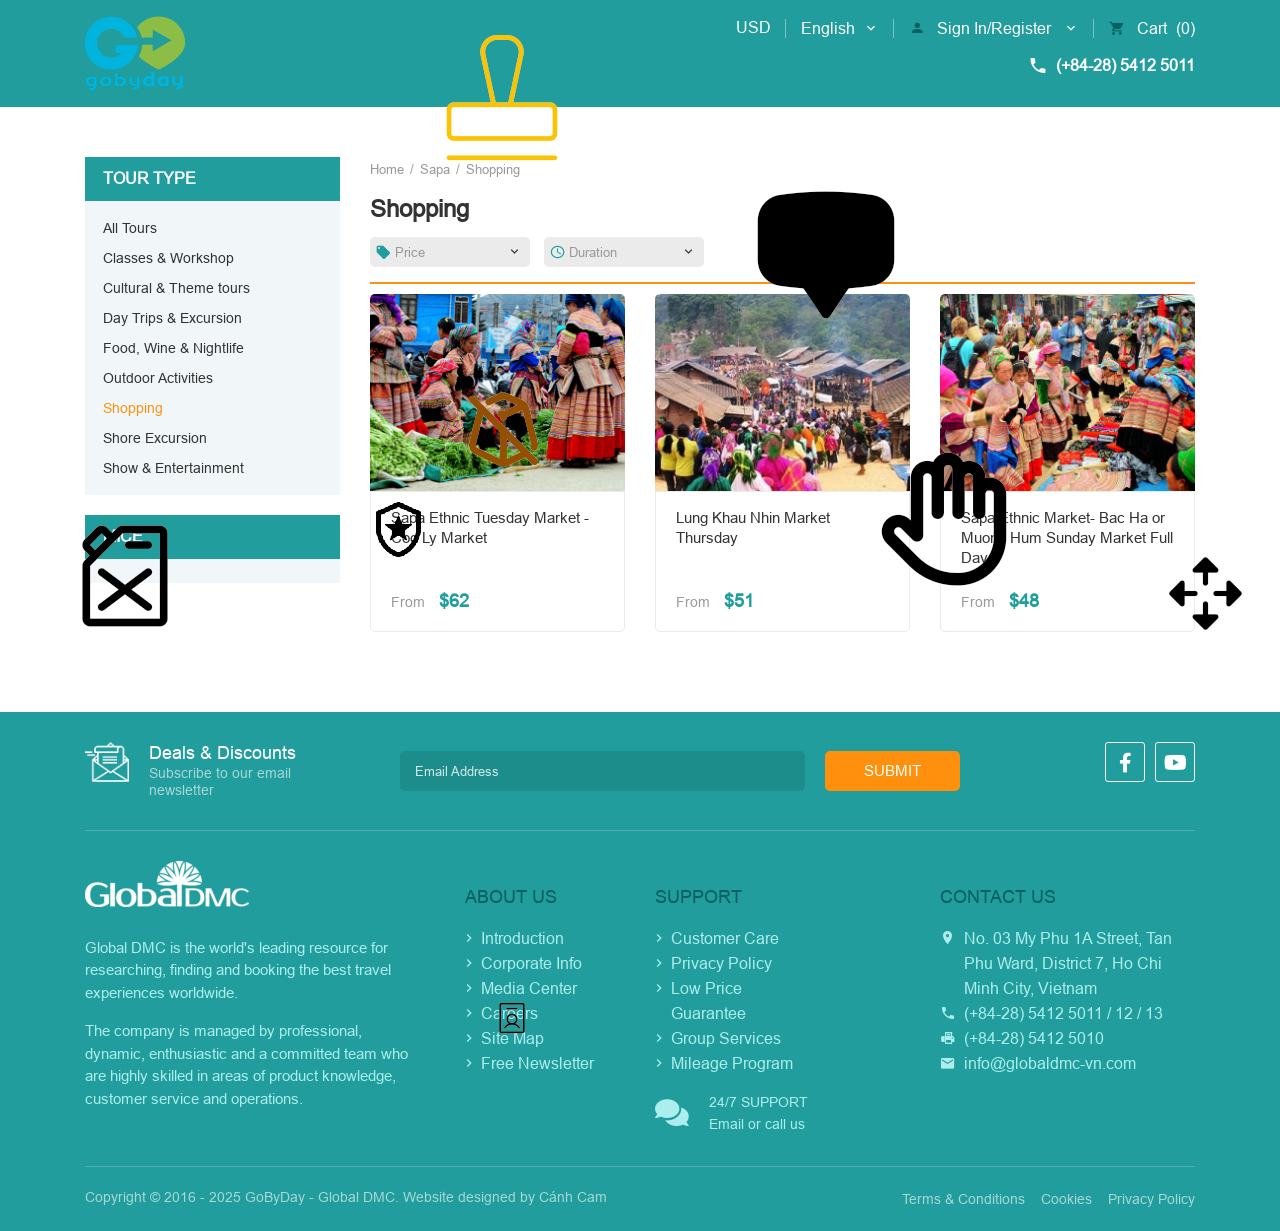  What do you see at coordinates (512, 1018) in the screenshot?
I see `view user profile or identification details` at bounding box center [512, 1018].